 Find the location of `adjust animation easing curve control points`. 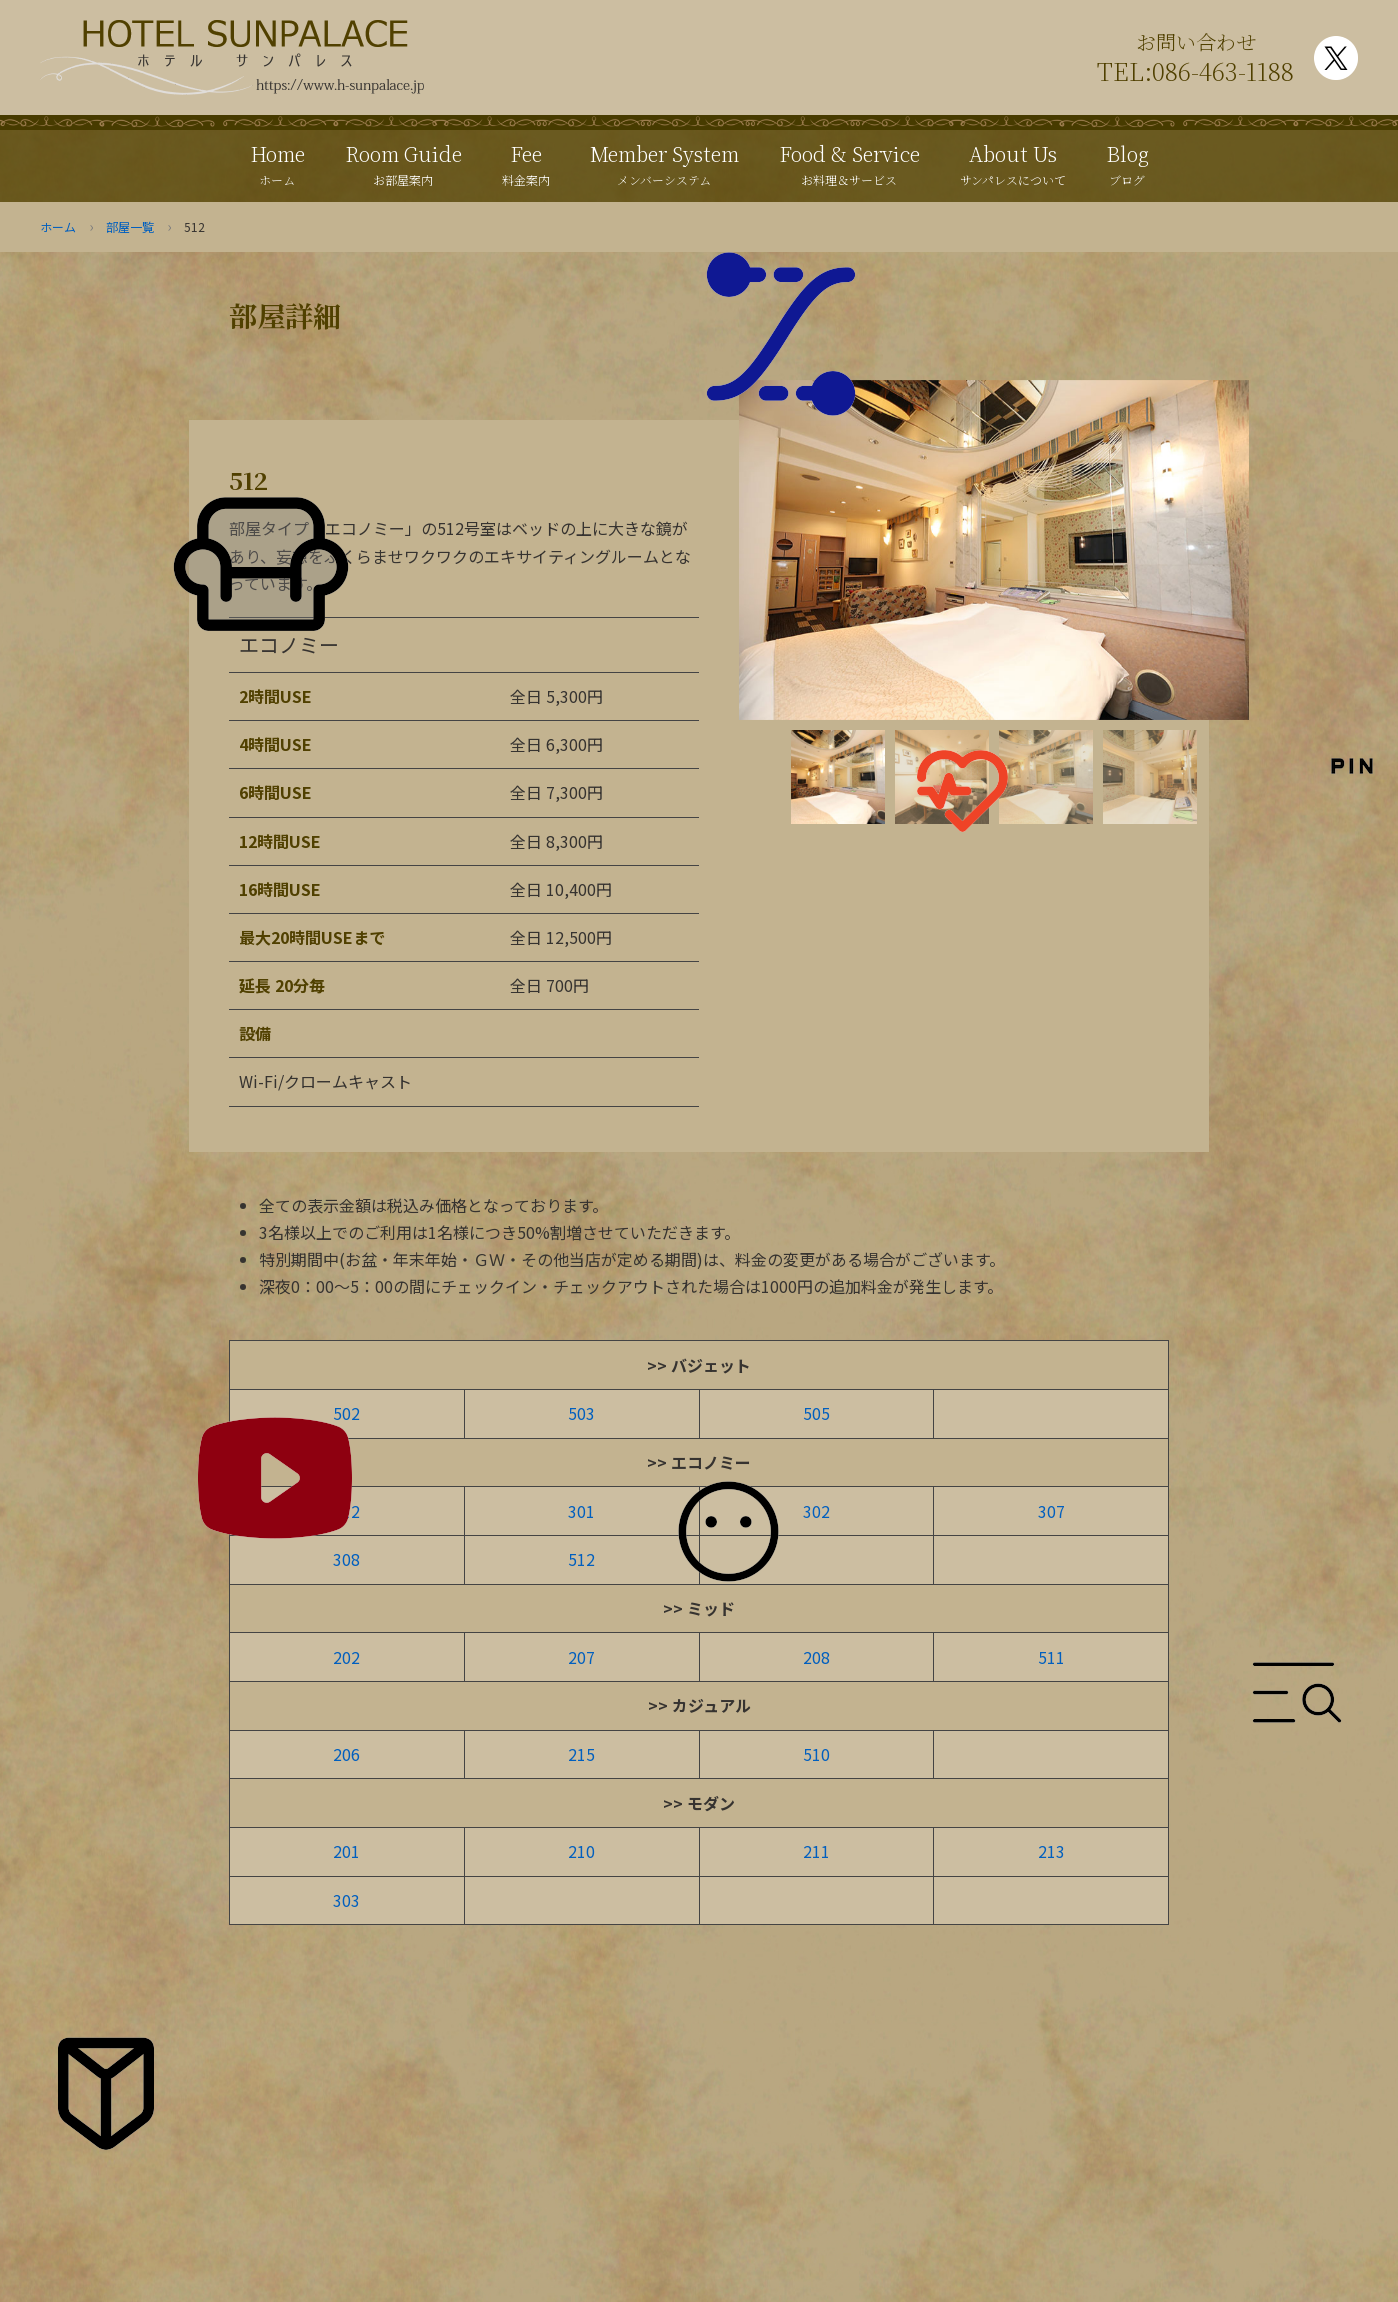

adjust animation easing curve control points is located at coordinates (781, 334).